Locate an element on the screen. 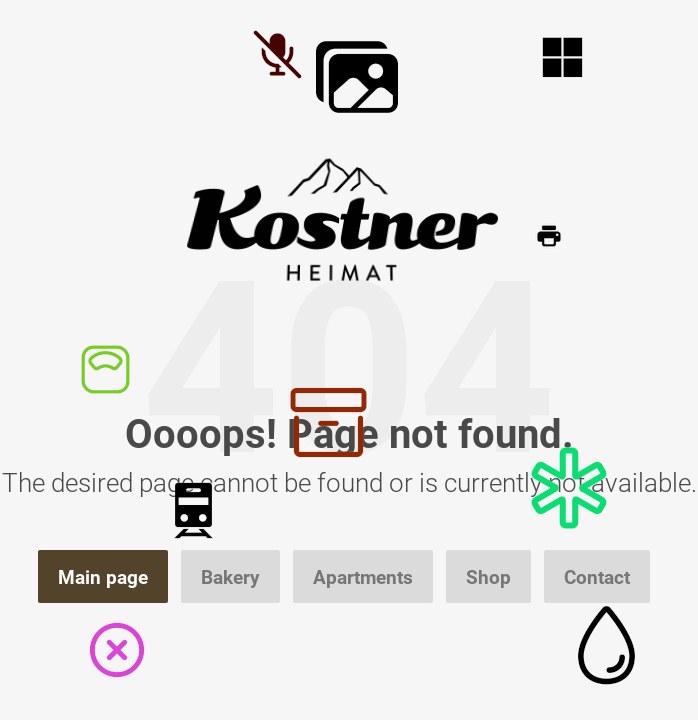 The width and height of the screenshot is (698, 720). sign in with Microsoft account is located at coordinates (562, 57).